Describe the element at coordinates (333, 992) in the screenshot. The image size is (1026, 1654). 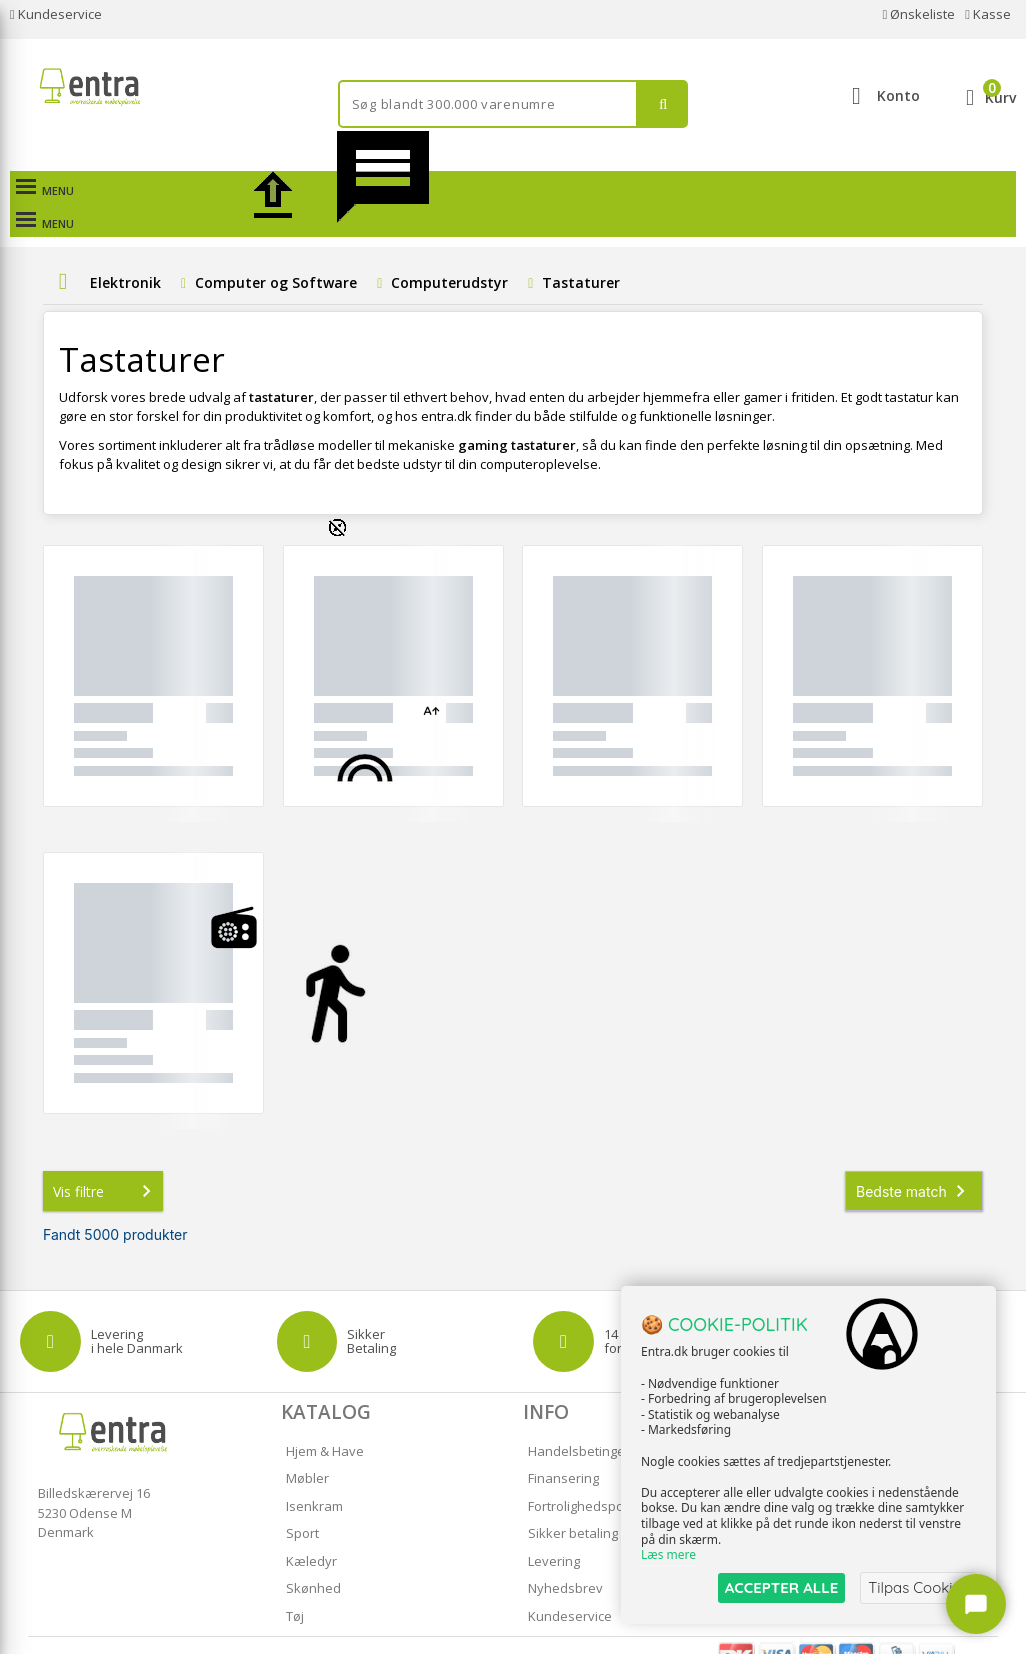
I see `get walking directions` at that location.